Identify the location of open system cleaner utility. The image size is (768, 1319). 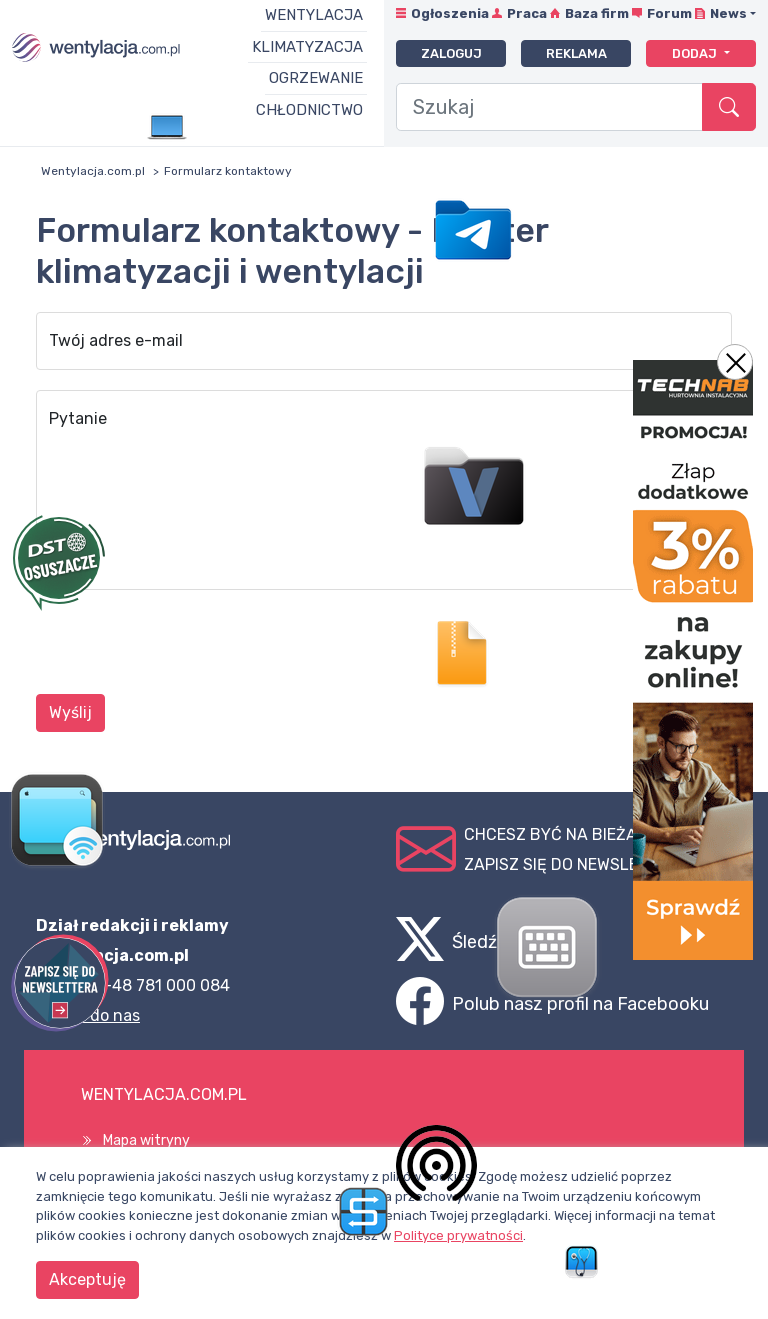
(581, 1261).